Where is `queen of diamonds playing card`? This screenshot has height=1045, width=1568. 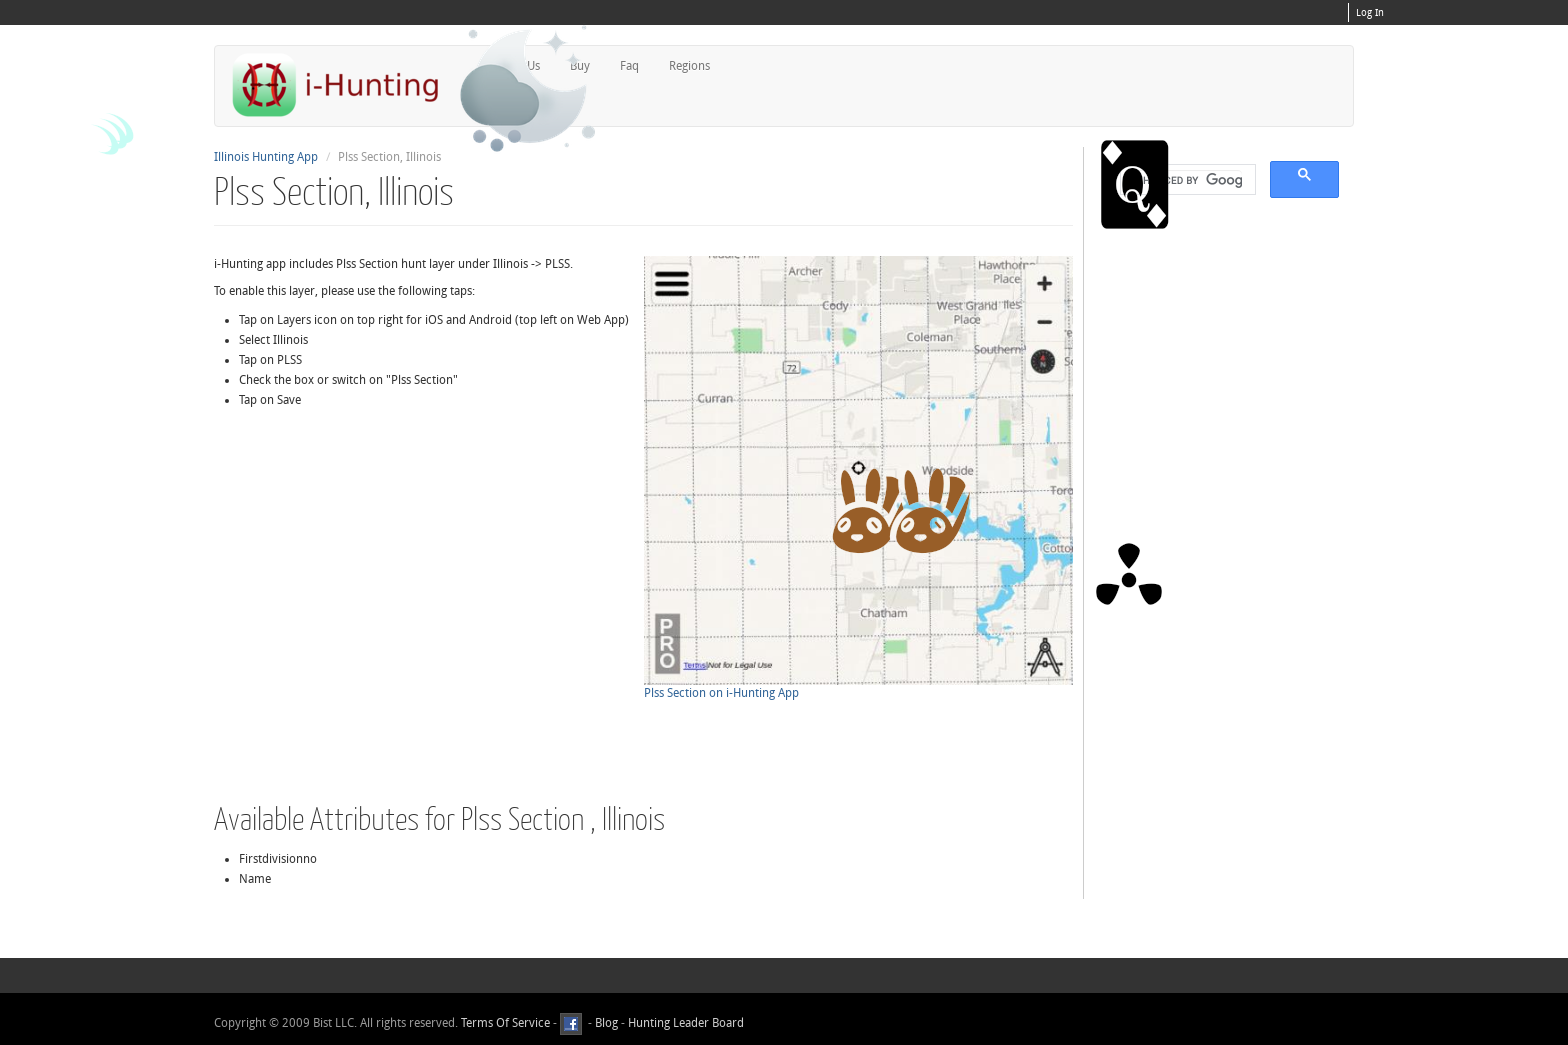
queen of diamonds playing card is located at coordinates (1134, 184).